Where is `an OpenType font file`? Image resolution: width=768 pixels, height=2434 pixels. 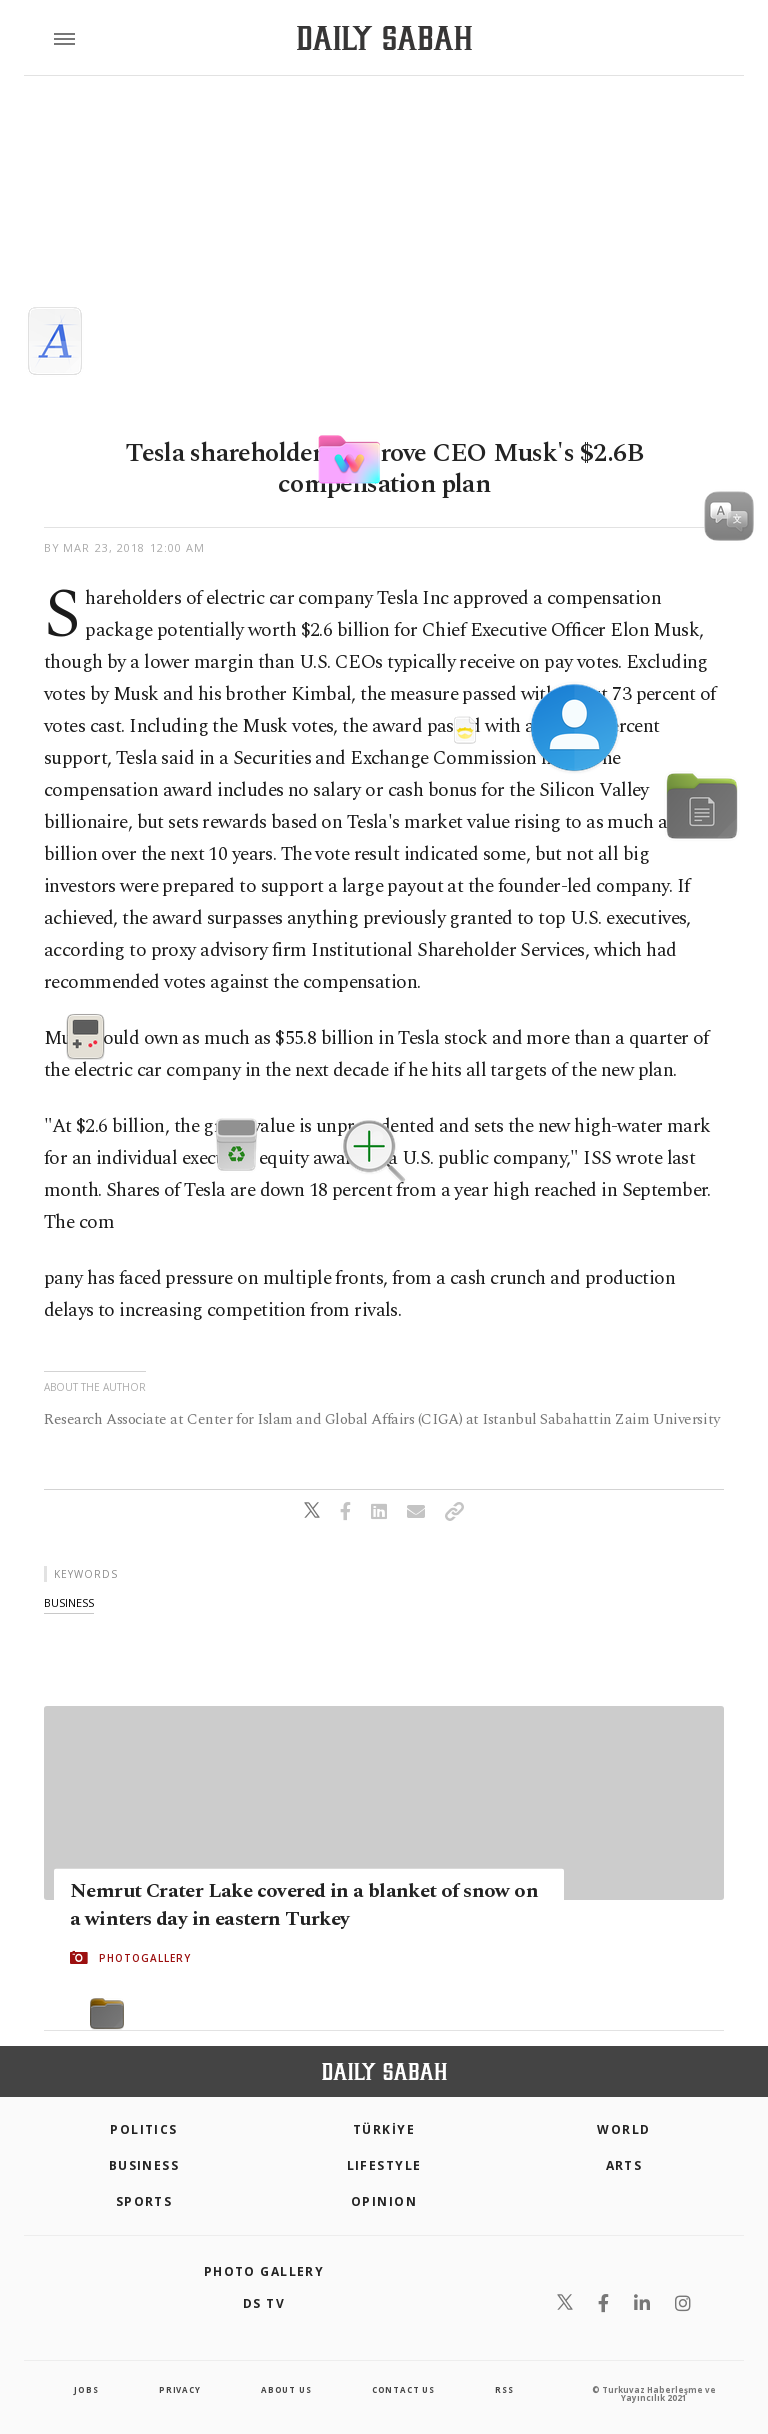 an OpenType font file is located at coordinates (55, 341).